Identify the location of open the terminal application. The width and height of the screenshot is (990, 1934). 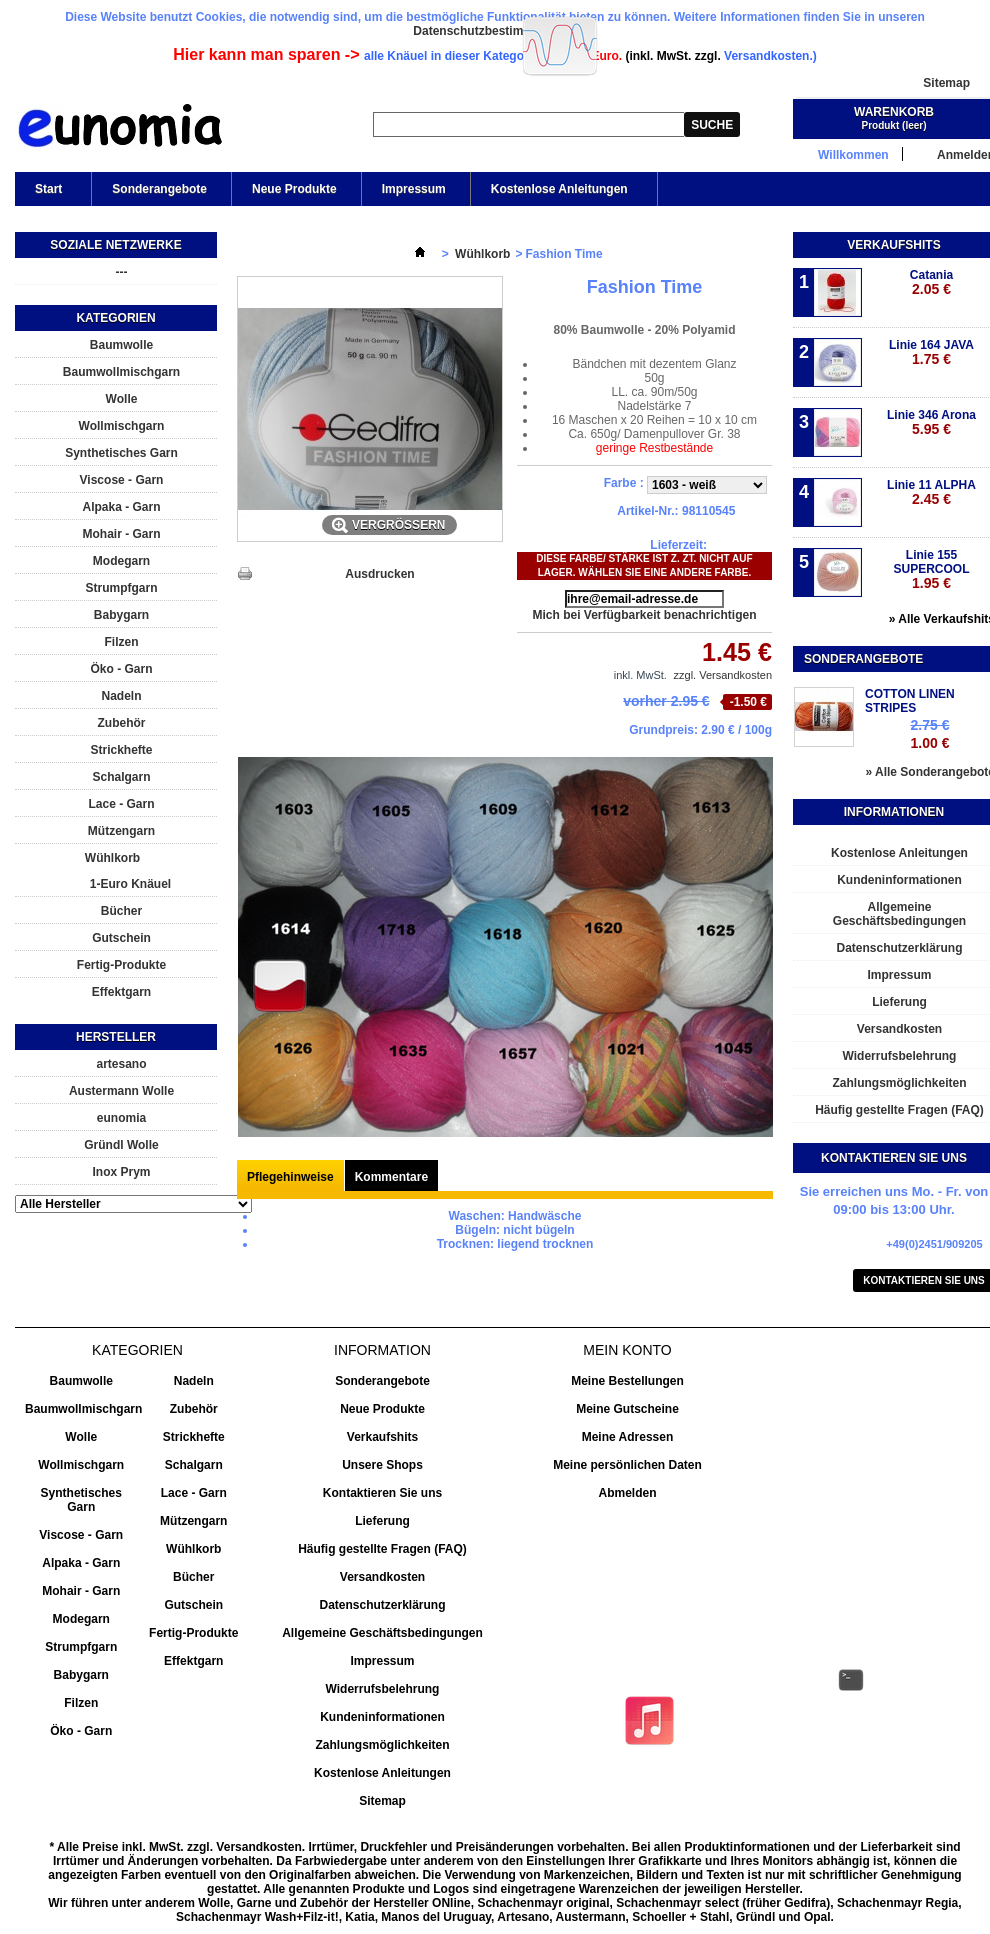
(851, 1680).